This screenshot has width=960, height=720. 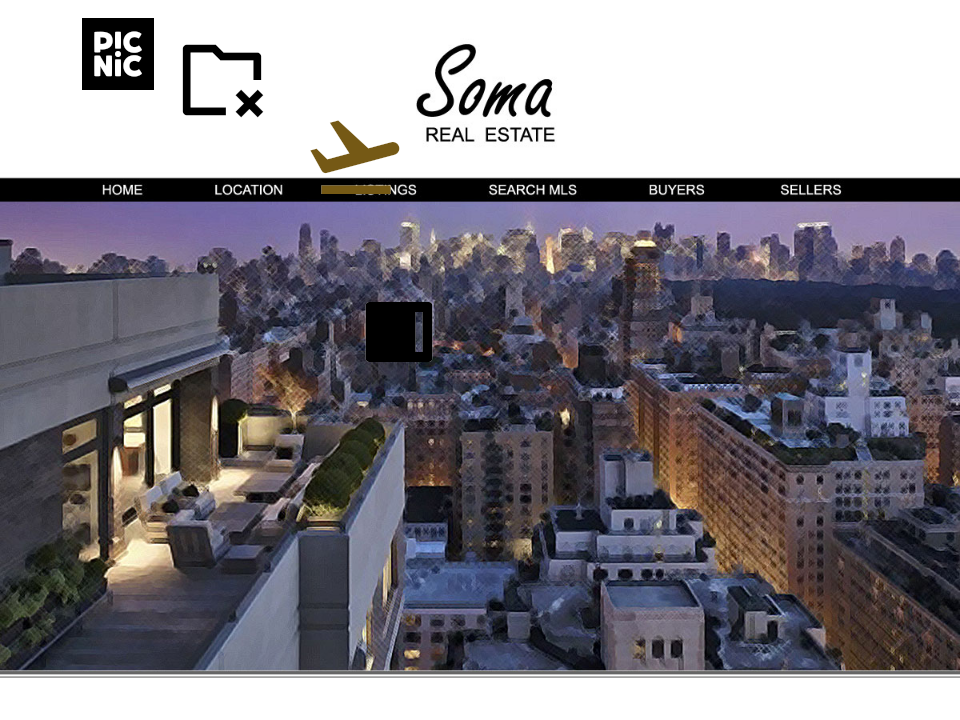 I want to click on close or collapse a folder, so click(x=222, y=80).